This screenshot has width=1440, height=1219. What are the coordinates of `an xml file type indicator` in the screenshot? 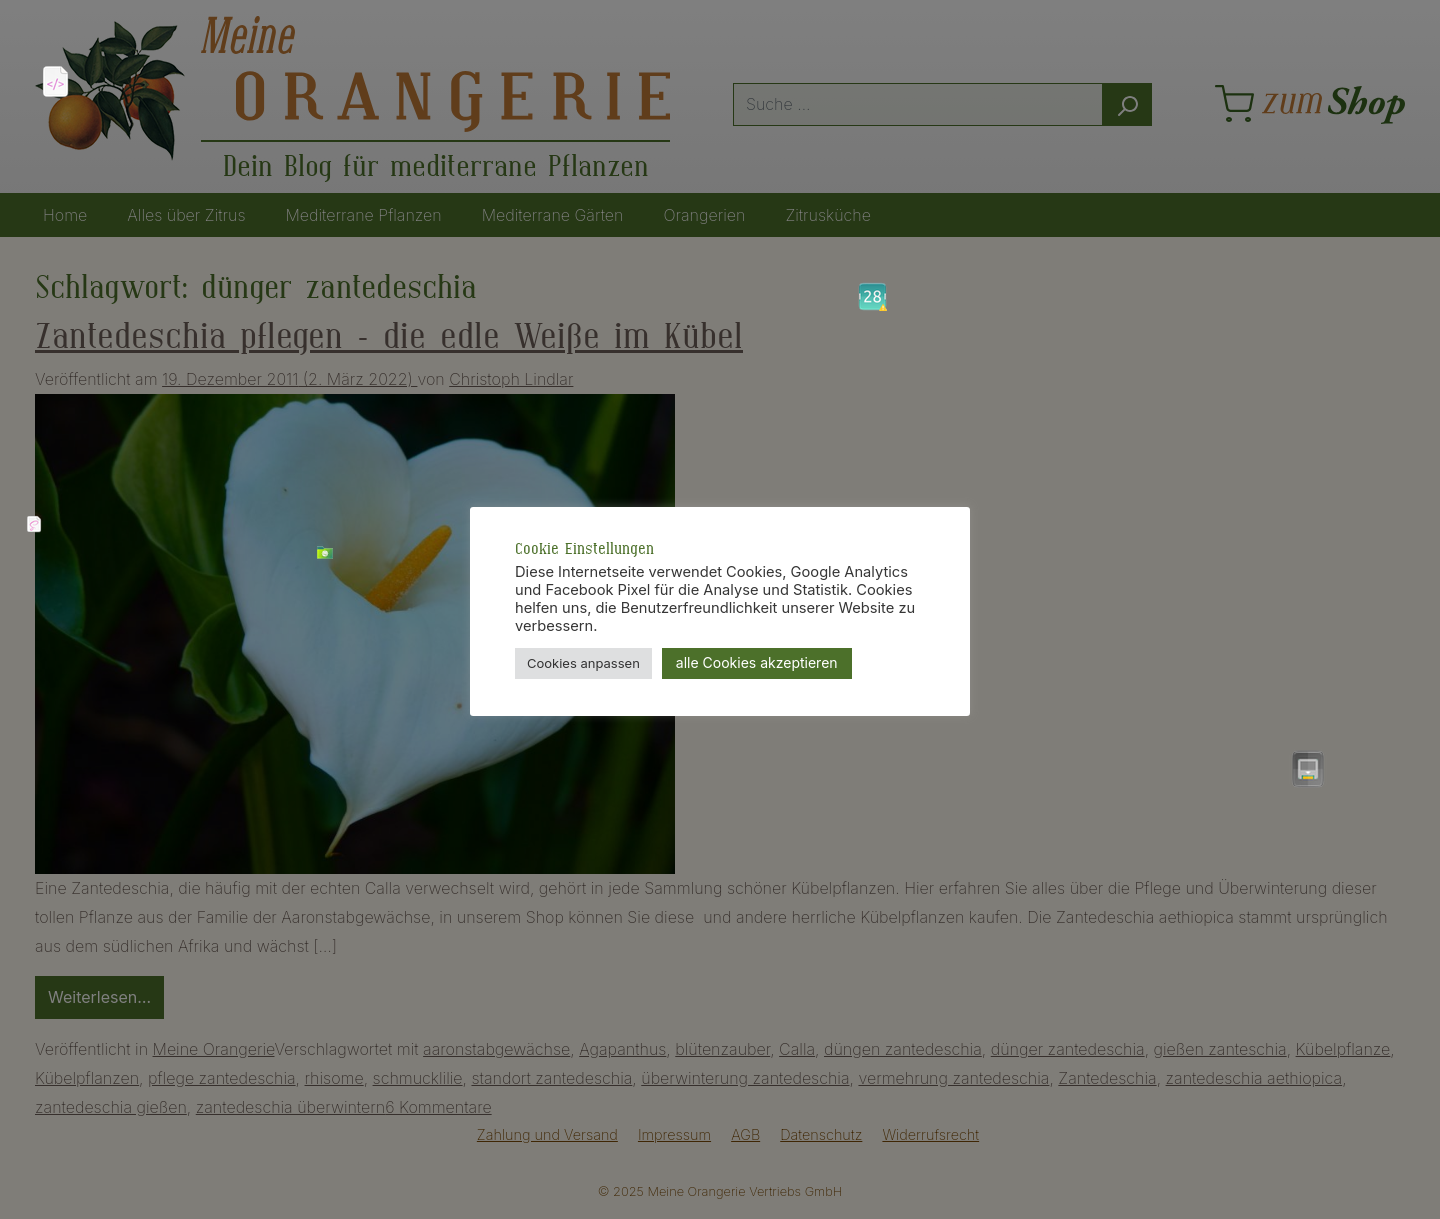 It's located at (55, 81).